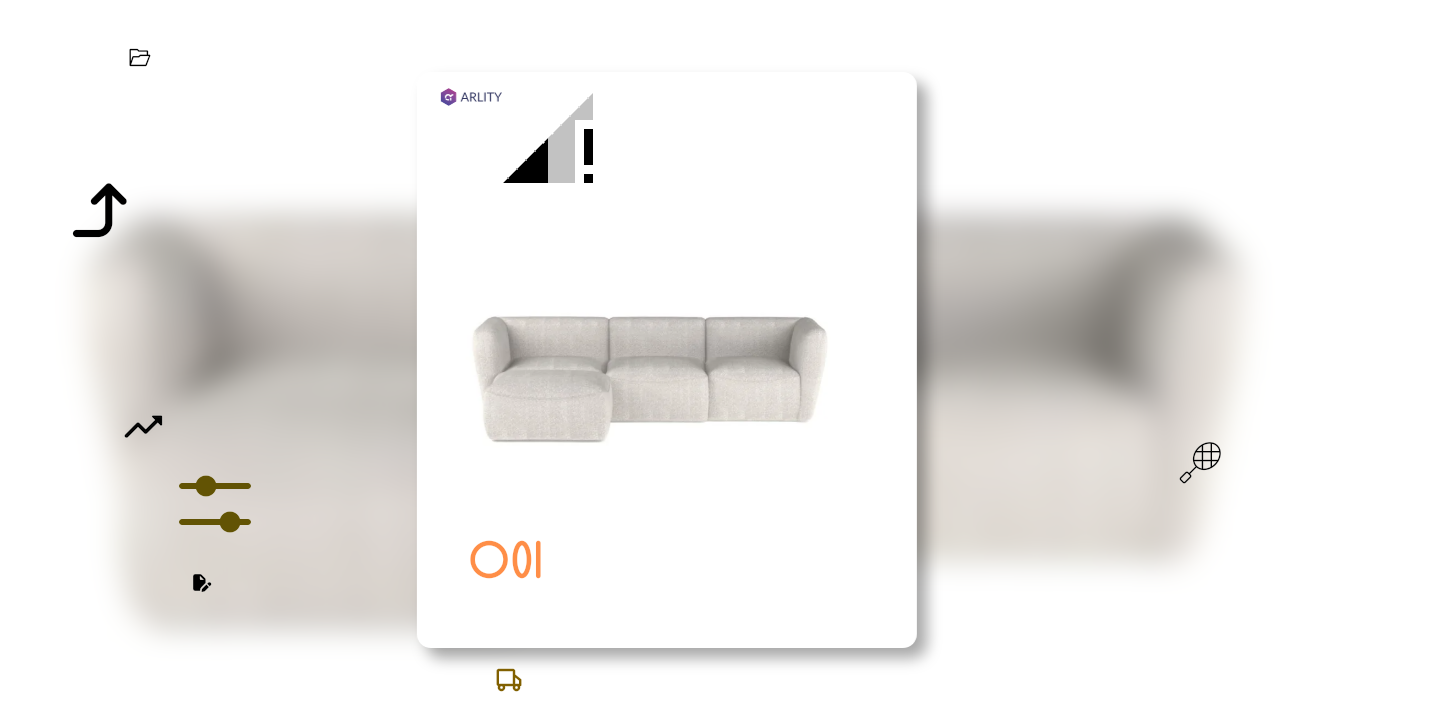  What do you see at coordinates (1199, 463) in the screenshot?
I see `access tennis or racquet sports features` at bounding box center [1199, 463].